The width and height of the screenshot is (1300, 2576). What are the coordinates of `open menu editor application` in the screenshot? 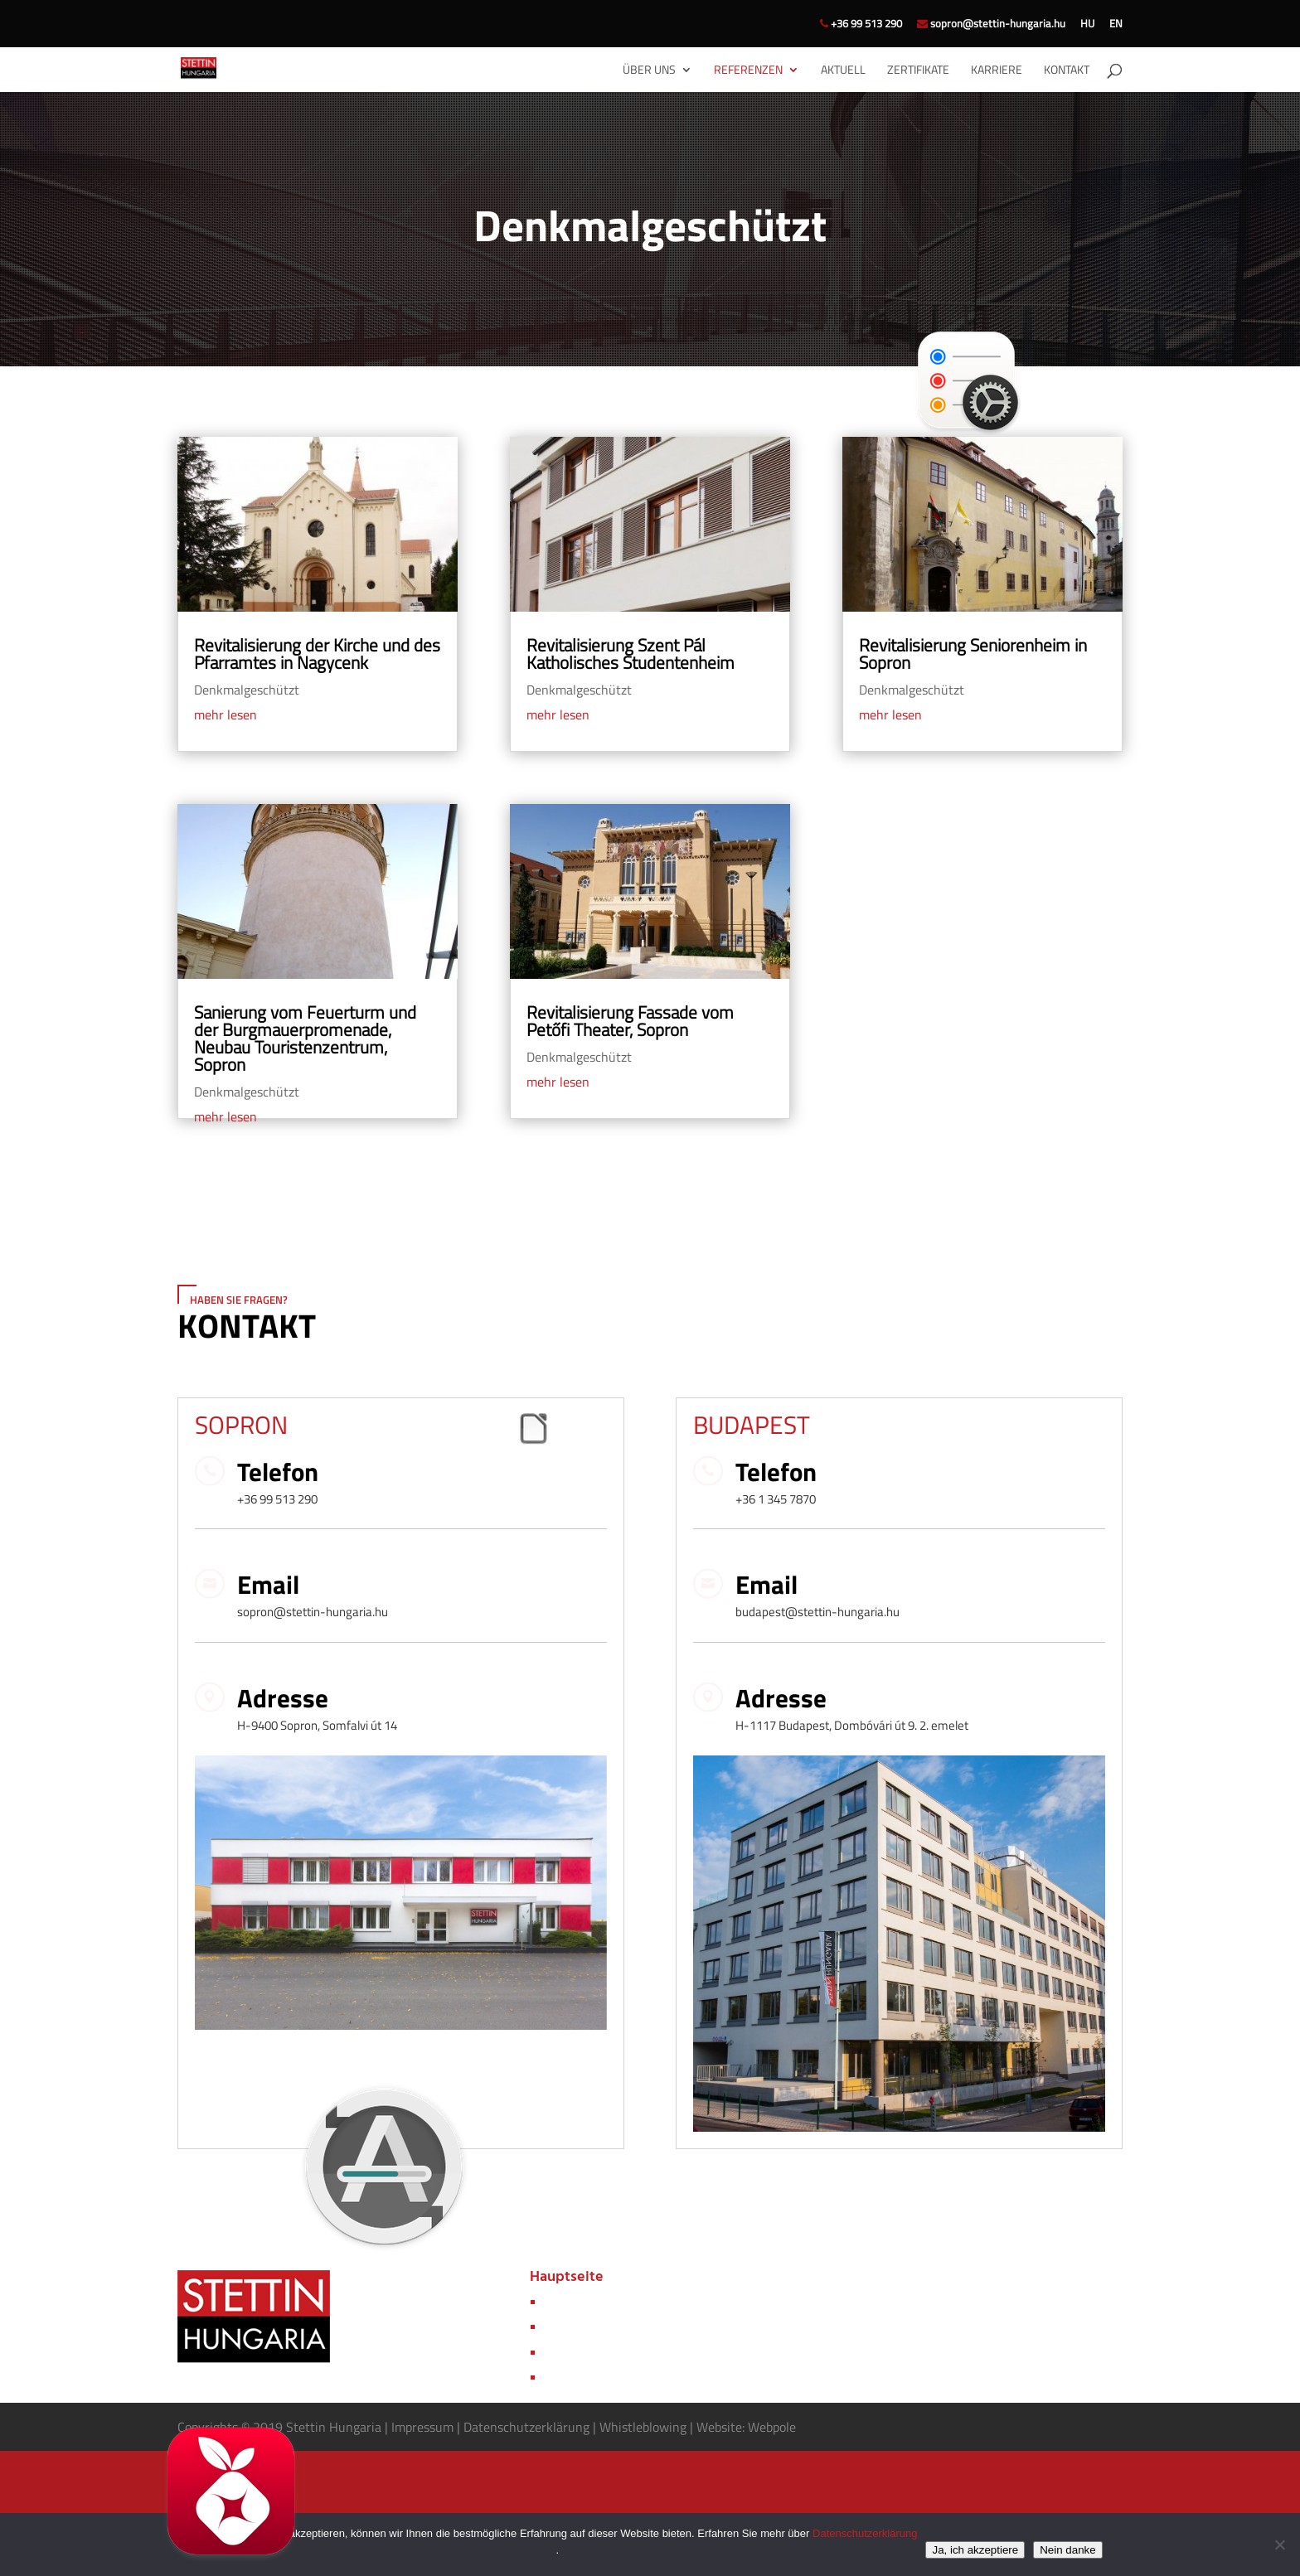 It's located at (966, 380).